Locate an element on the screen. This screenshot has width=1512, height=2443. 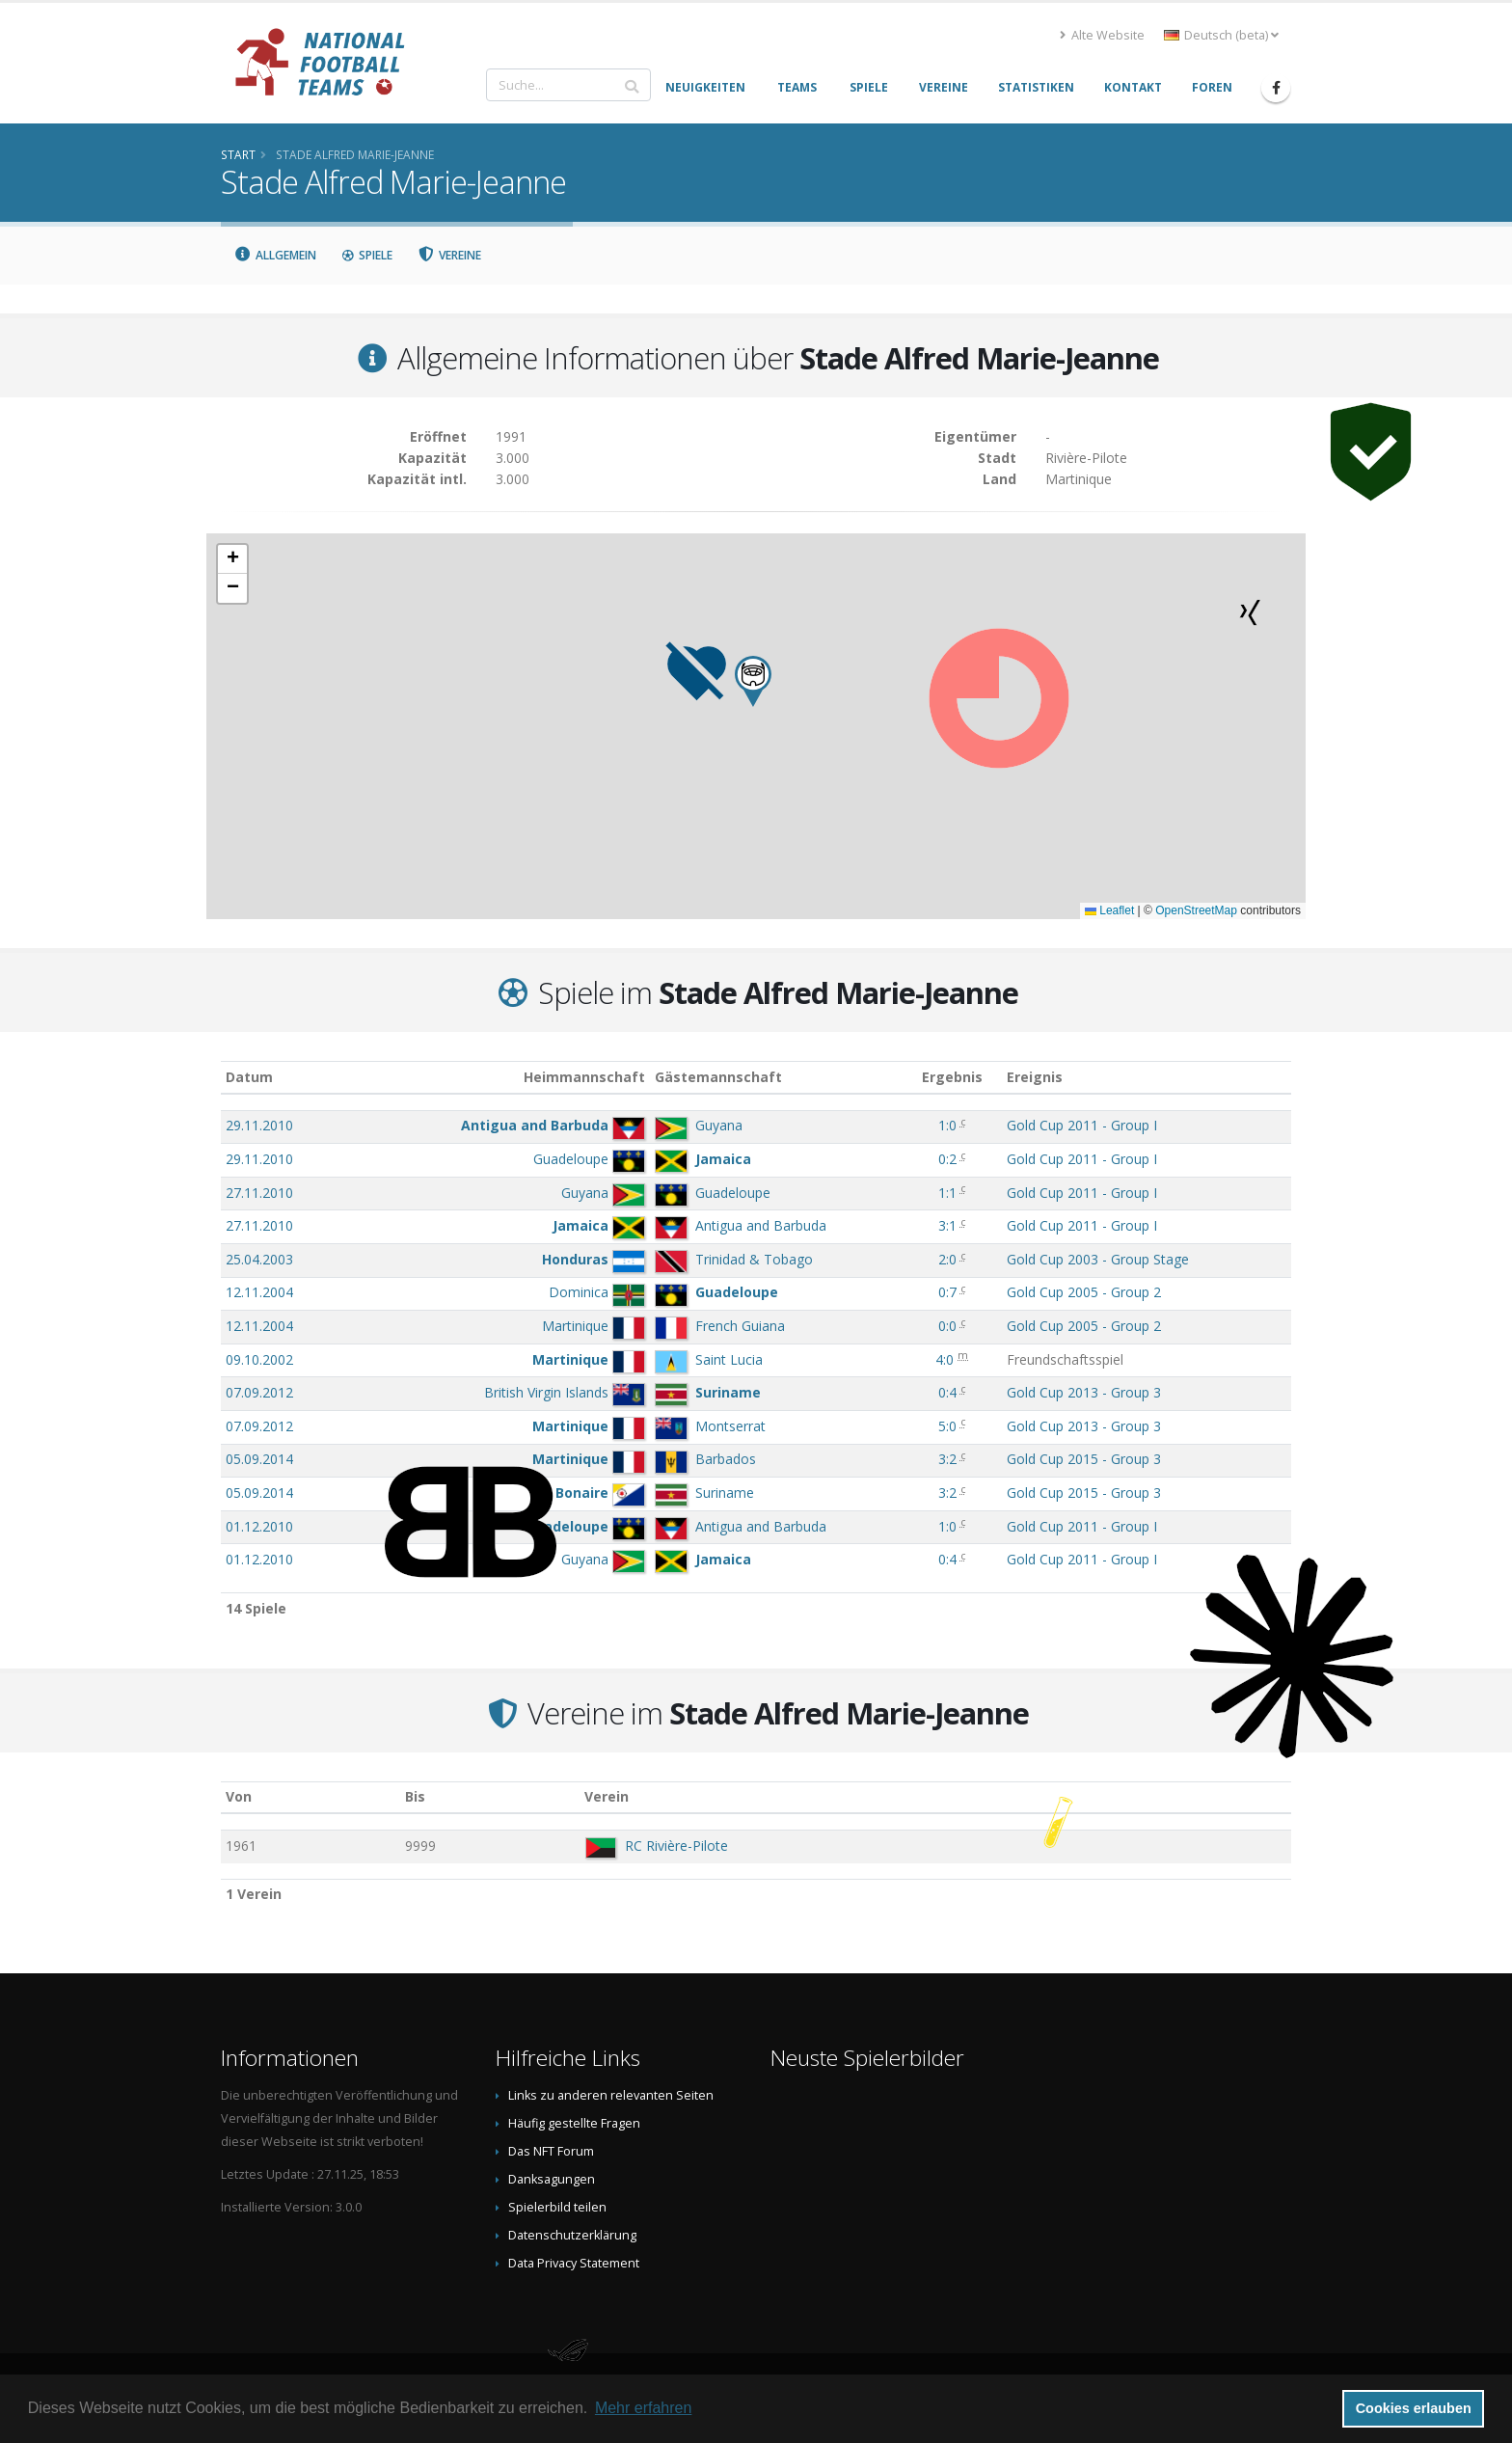
dislike or remove from favorites is located at coordinates (696, 672).